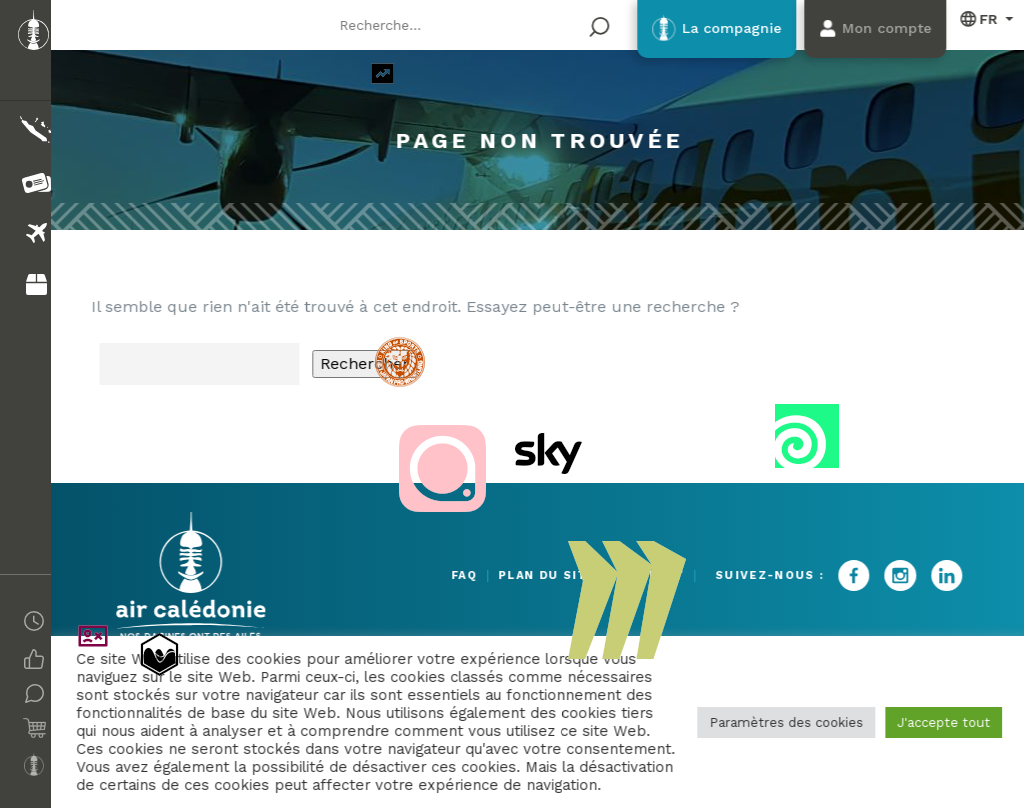  What do you see at coordinates (400, 362) in the screenshot?
I see `new japan pro-wrestling official logo` at bounding box center [400, 362].